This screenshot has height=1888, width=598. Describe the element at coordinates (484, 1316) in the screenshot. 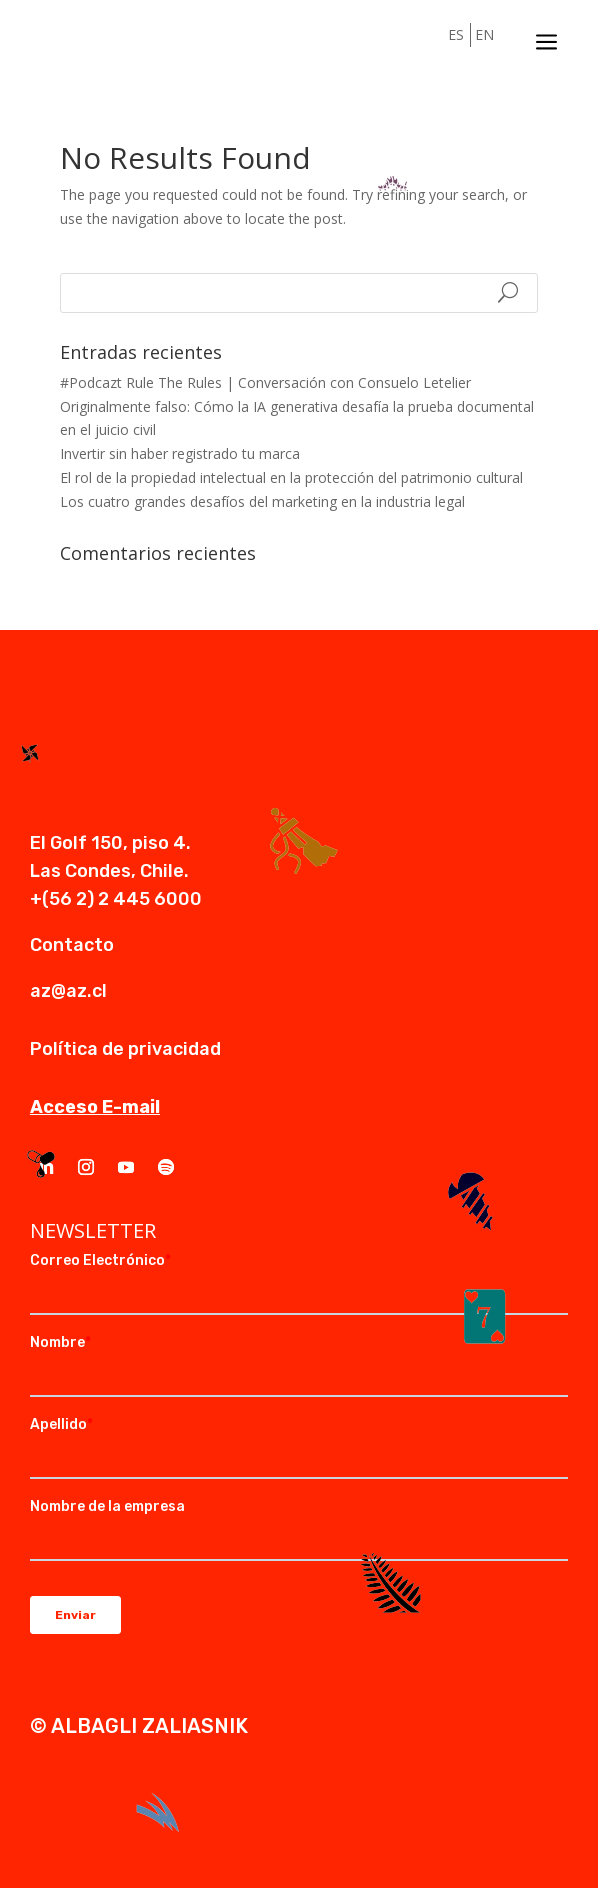

I see `seven of hearts playing card` at that location.